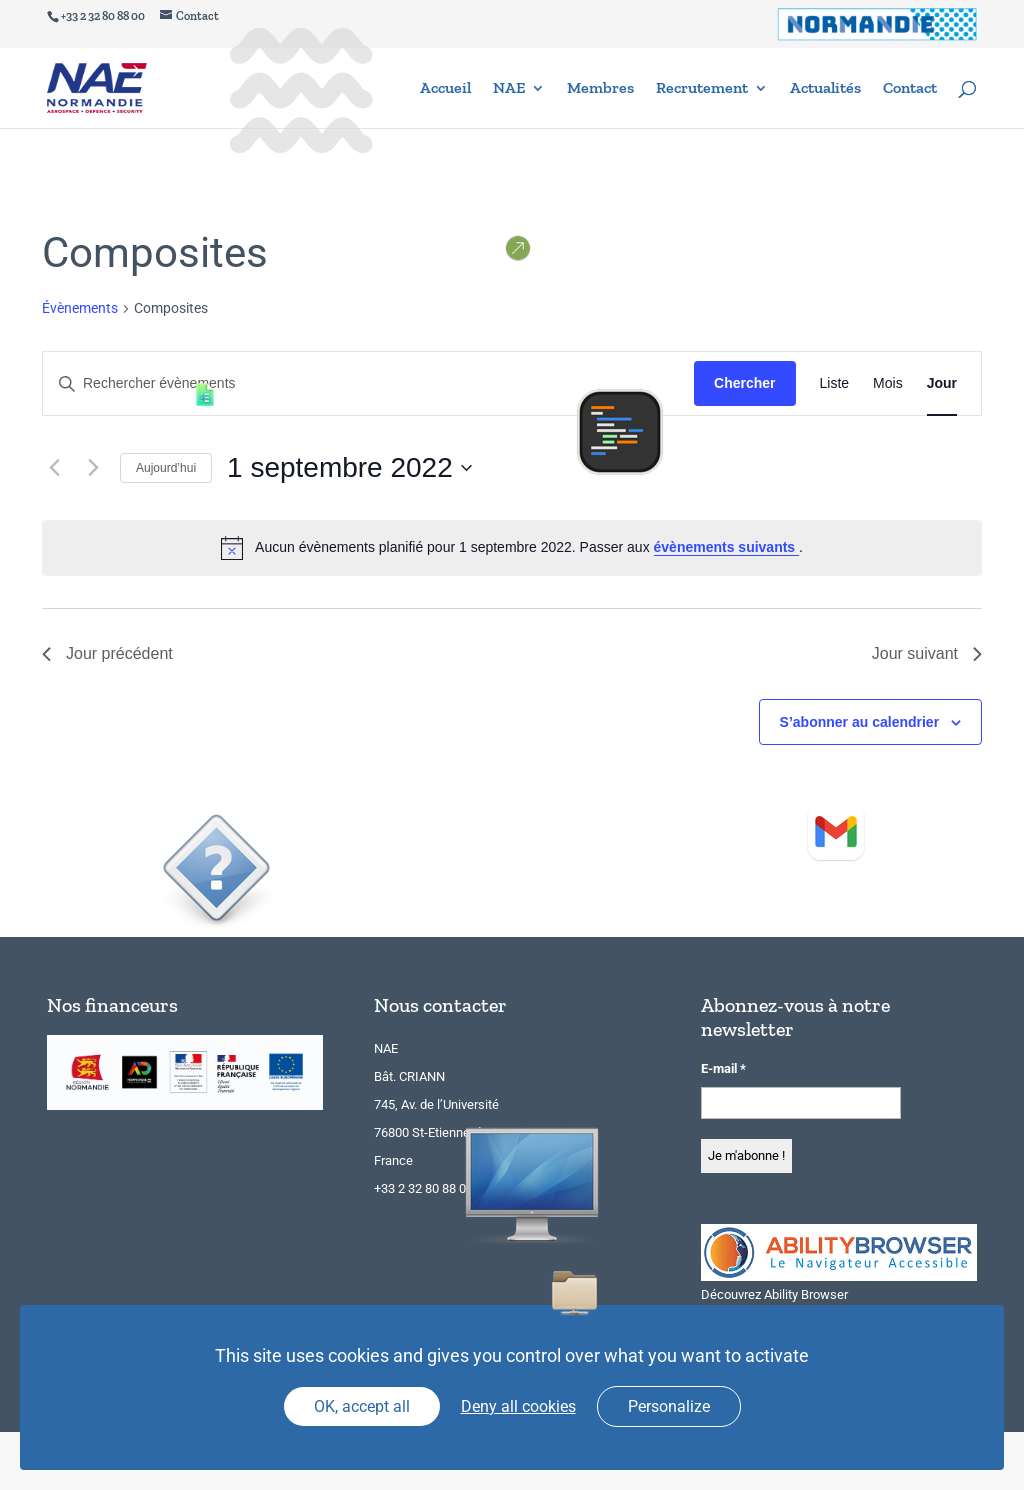 Image resolution: width=1024 pixels, height=1490 pixels. What do you see at coordinates (301, 90) in the screenshot?
I see `indicates foggy weather conditions` at bounding box center [301, 90].